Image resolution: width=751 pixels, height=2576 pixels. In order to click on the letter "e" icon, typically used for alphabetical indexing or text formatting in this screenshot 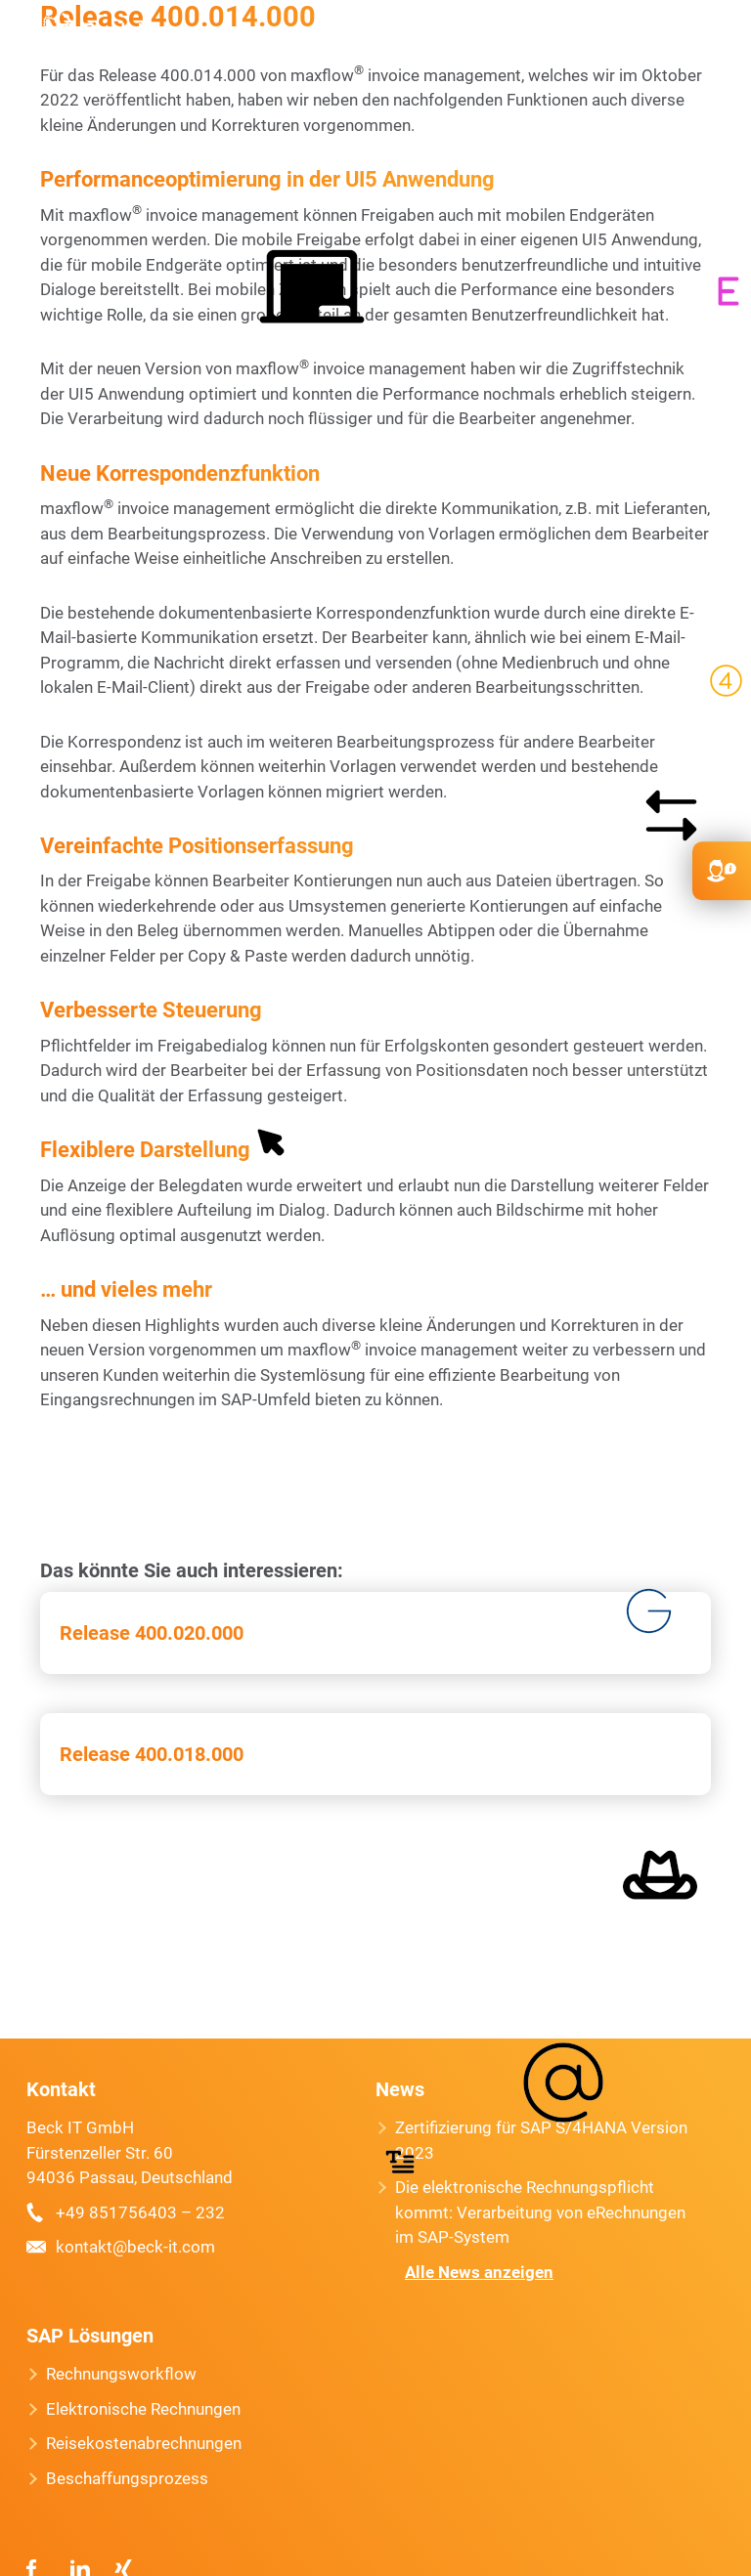, I will do `click(729, 291)`.